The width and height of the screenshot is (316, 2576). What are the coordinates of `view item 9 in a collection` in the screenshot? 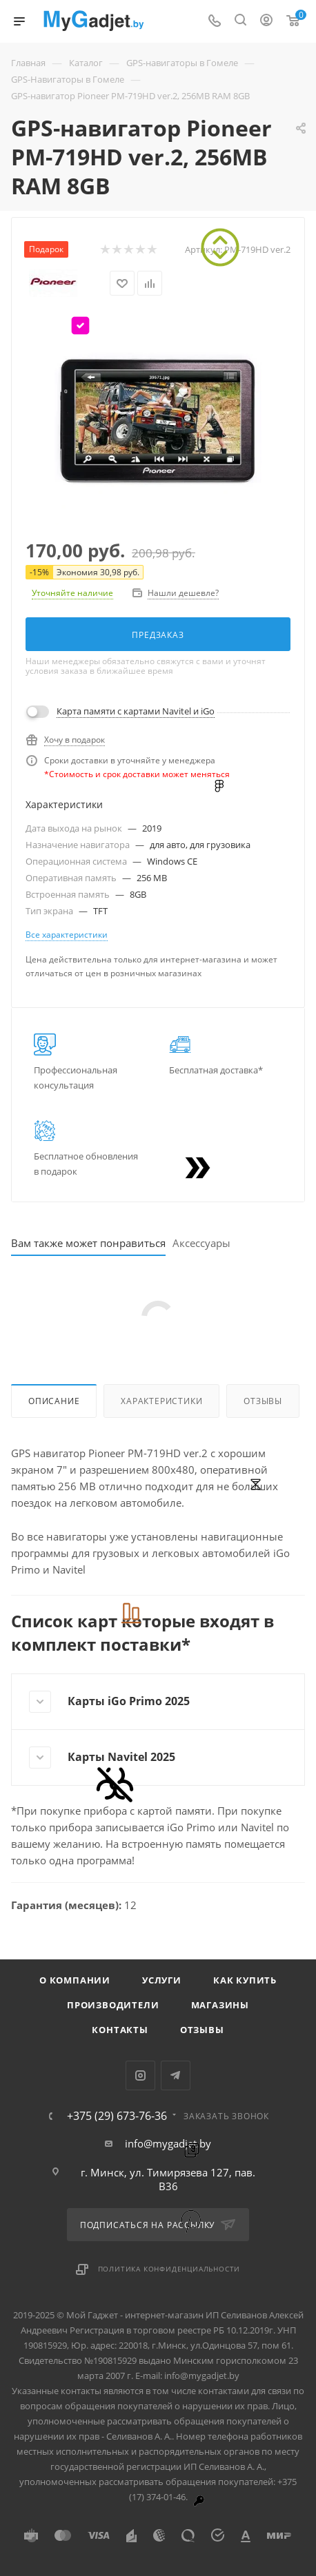 It's located at (192, 2150).